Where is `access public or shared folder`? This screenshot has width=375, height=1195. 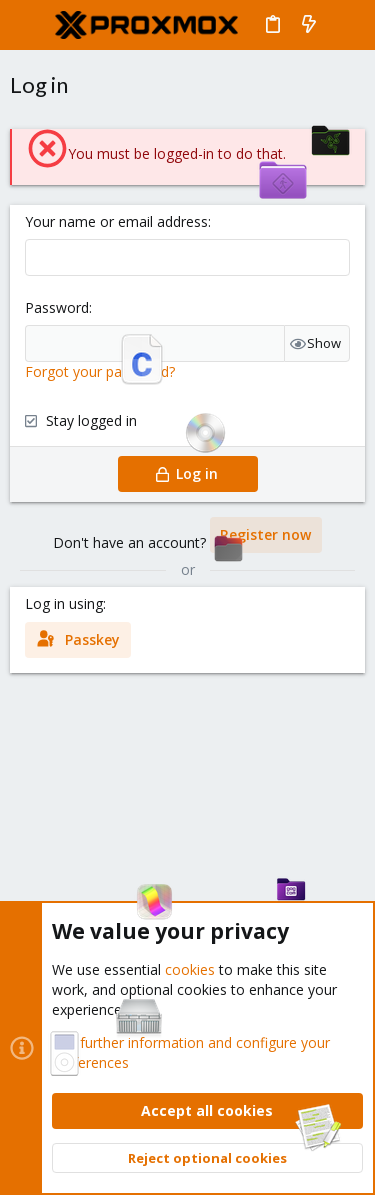 access public or shared folder is located at coordinates (283, 180).